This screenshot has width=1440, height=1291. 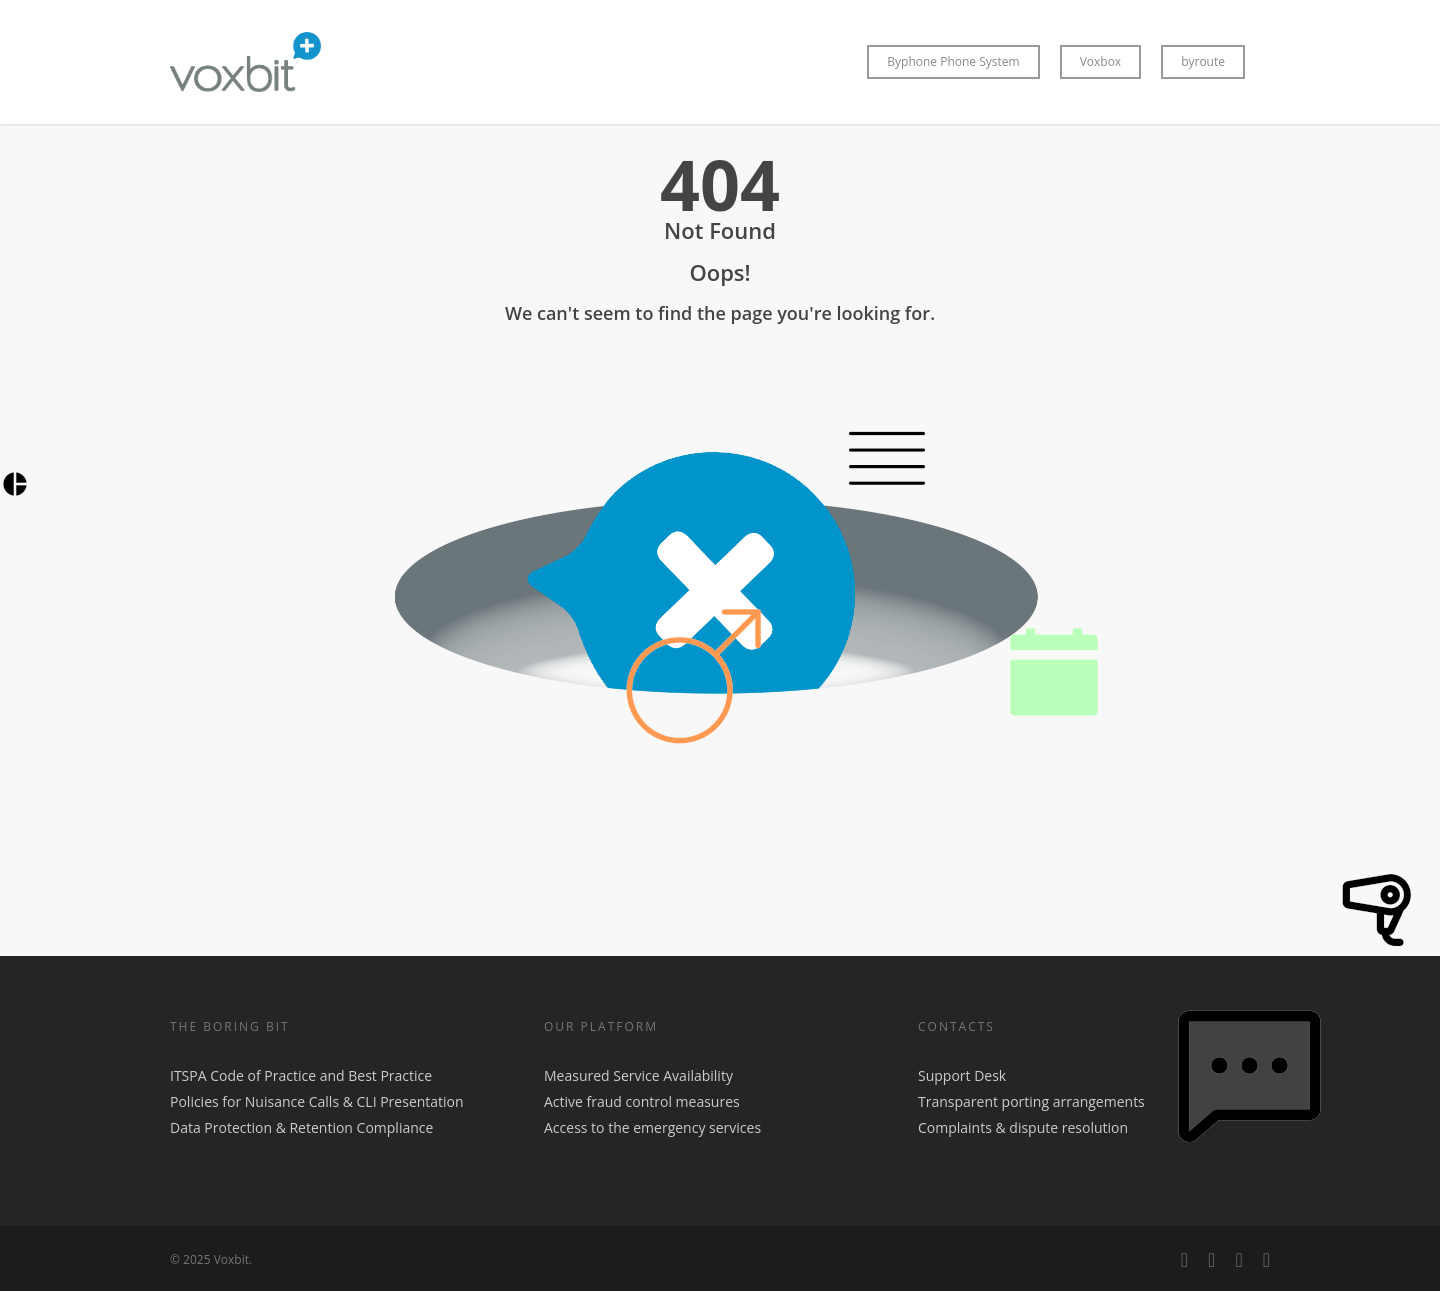 I want to click on open chat or messaging, so click(x=1249, y=1065).